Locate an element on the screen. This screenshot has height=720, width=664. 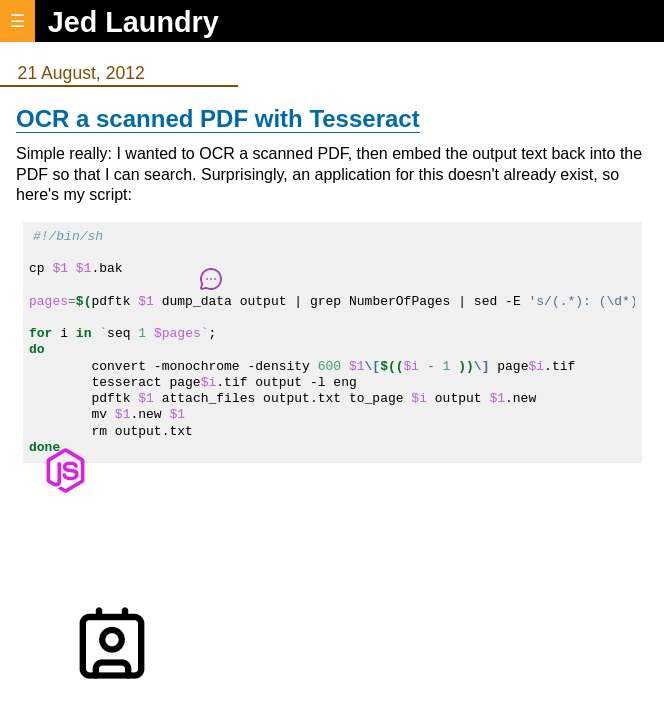
open chat or messaging is located at coordinates (211, 279).